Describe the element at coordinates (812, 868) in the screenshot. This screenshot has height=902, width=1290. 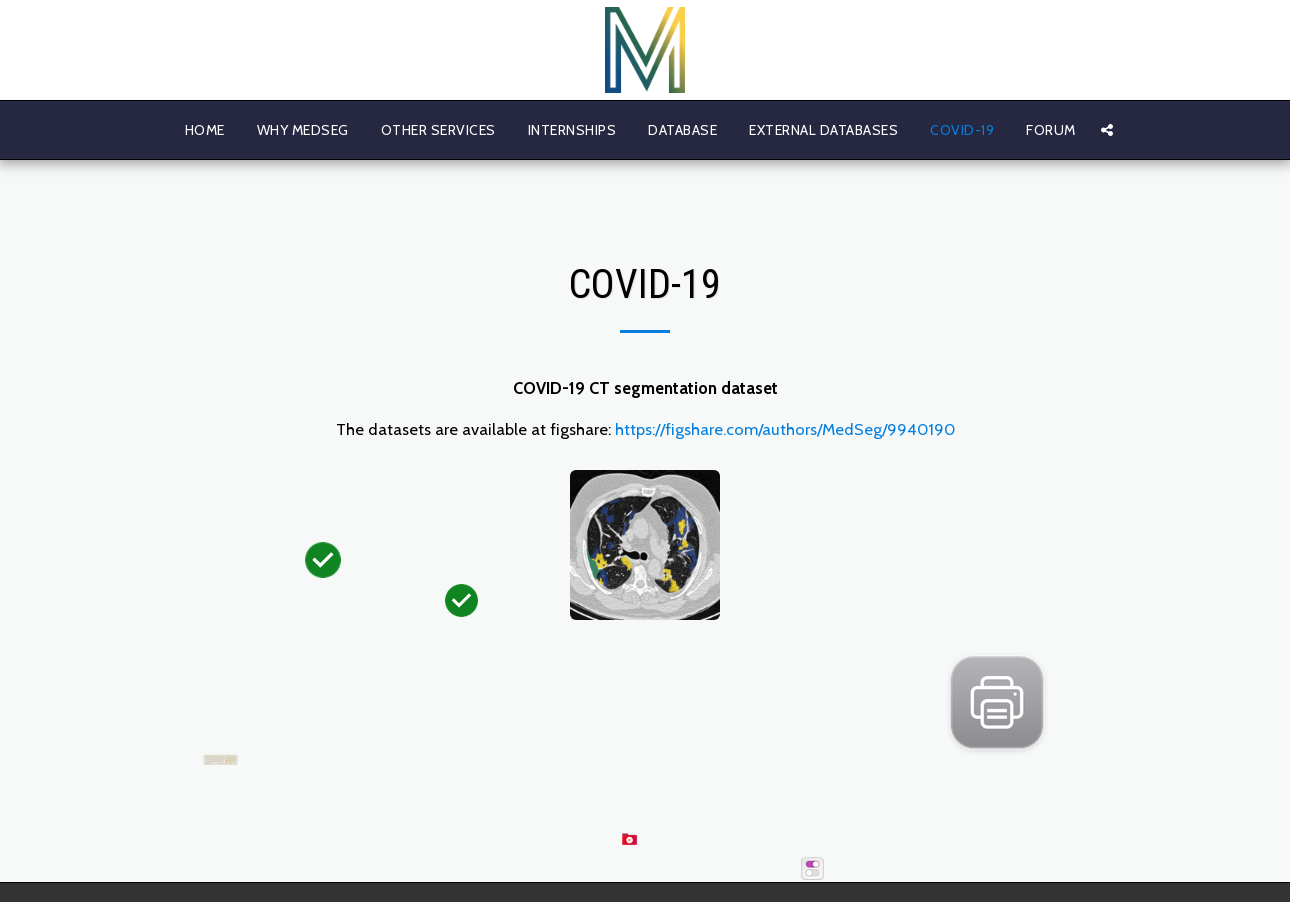
I see `open desktop preferences or settings` at that location.